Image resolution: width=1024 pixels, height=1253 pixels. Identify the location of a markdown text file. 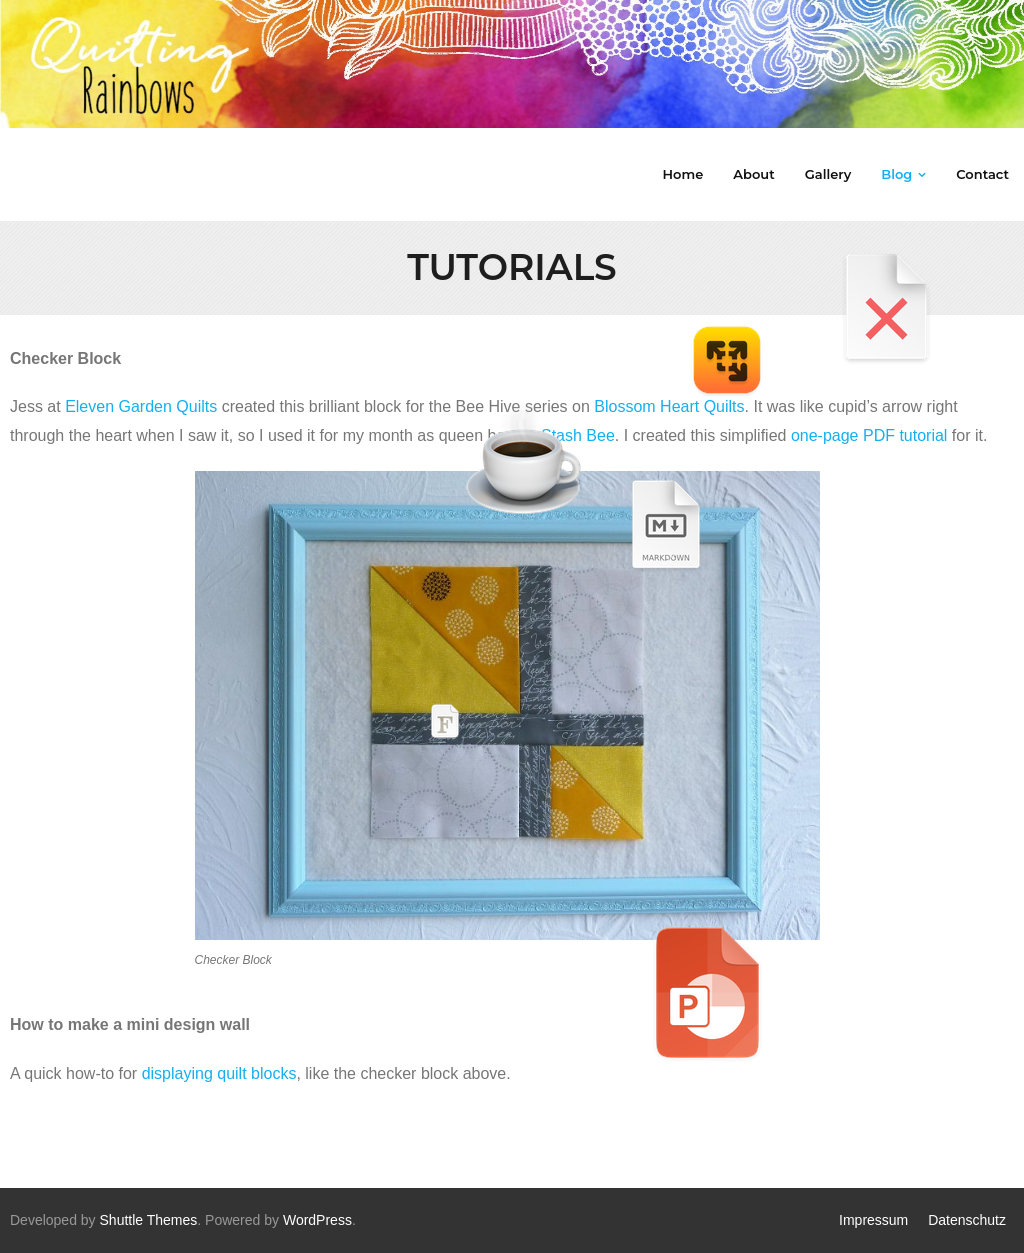
(666, 526).